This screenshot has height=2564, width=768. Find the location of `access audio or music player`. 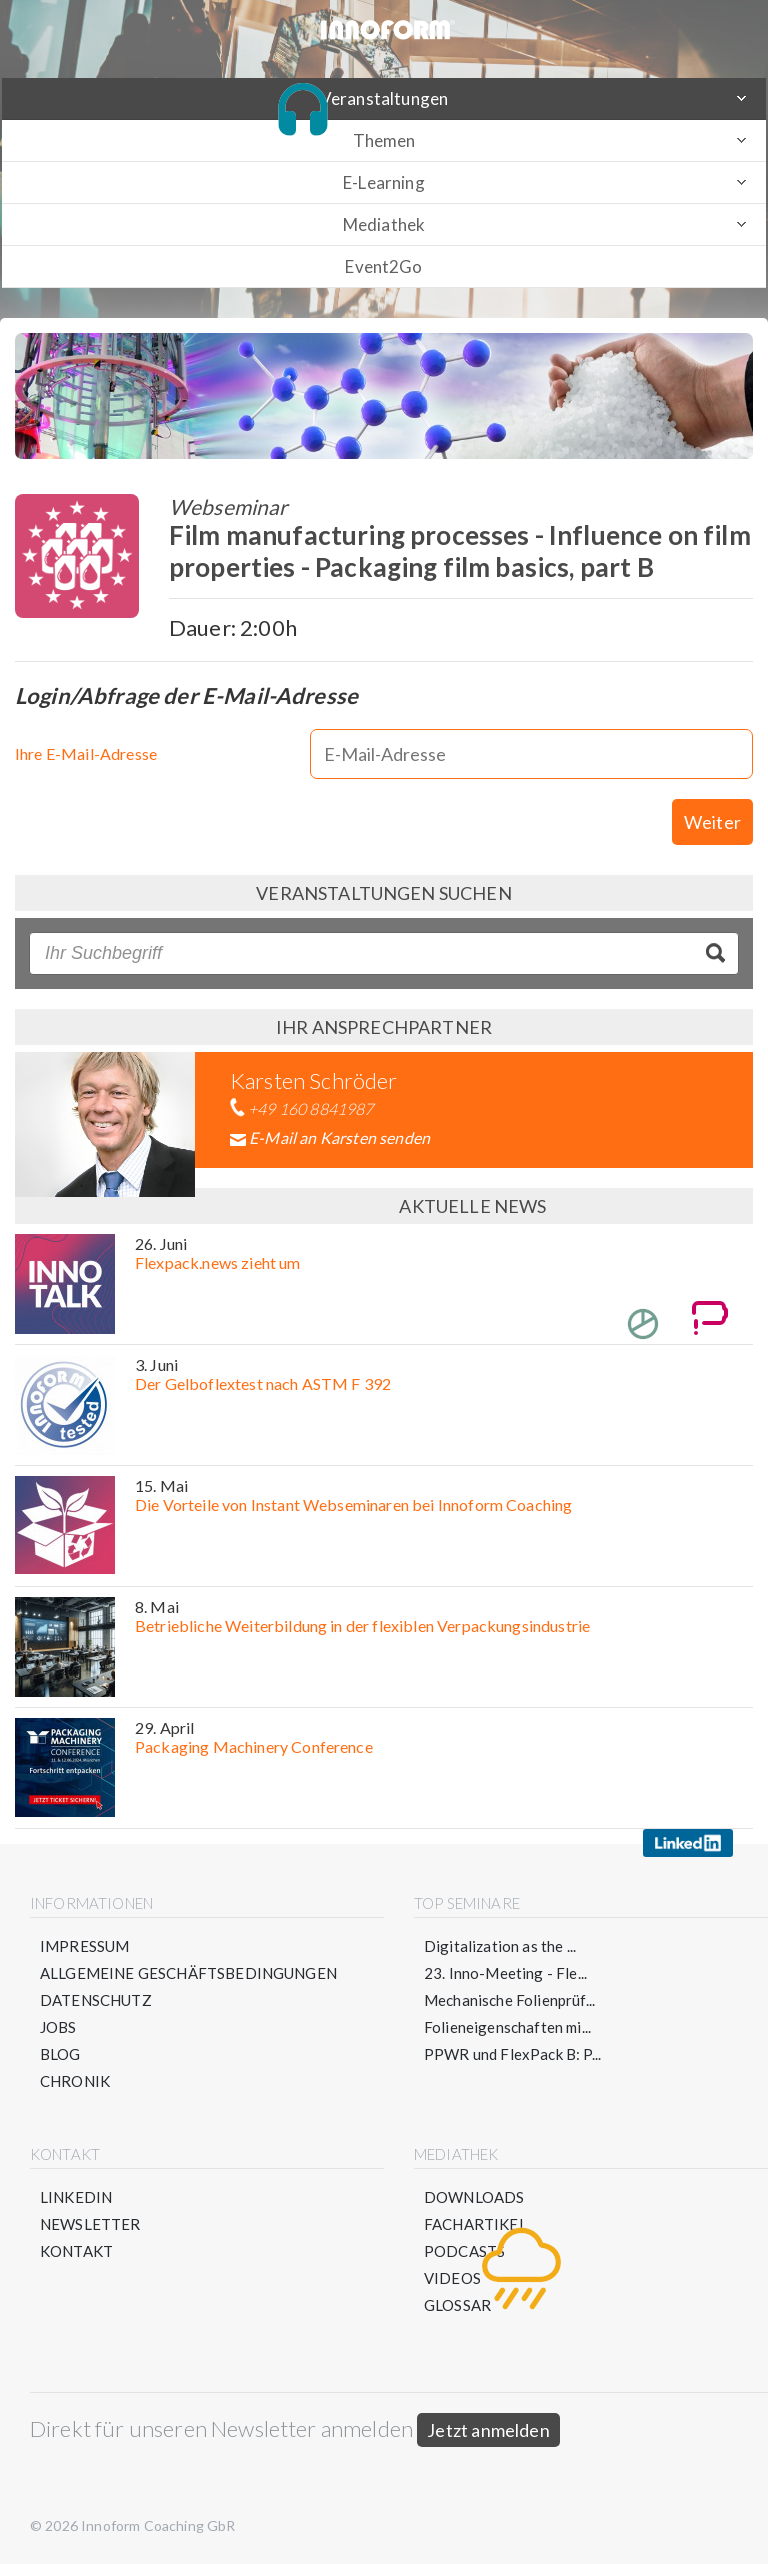

access audio or music player is located at coordinates (303, 111).